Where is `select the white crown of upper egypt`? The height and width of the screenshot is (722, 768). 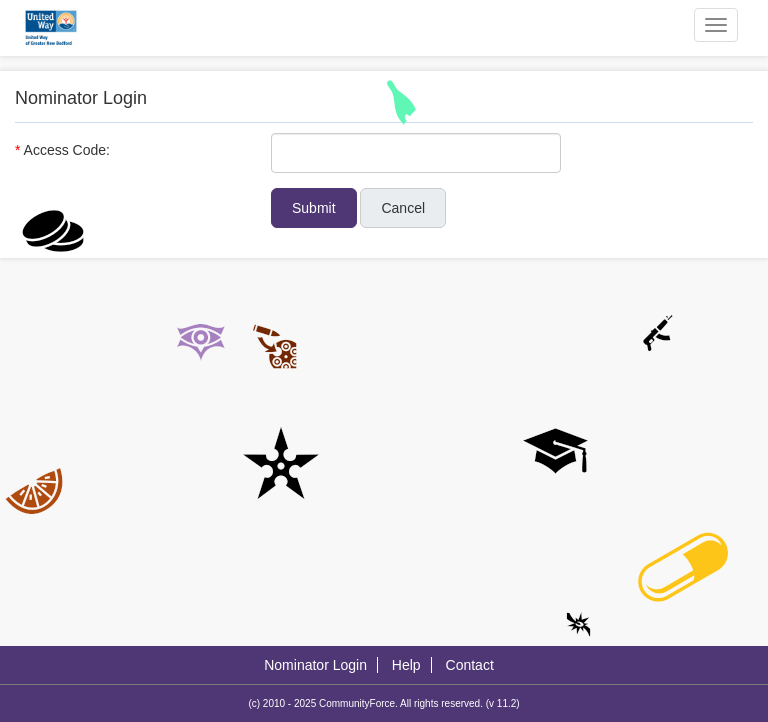
select the white crown of upper egypt is located at coordinates (401, 102).